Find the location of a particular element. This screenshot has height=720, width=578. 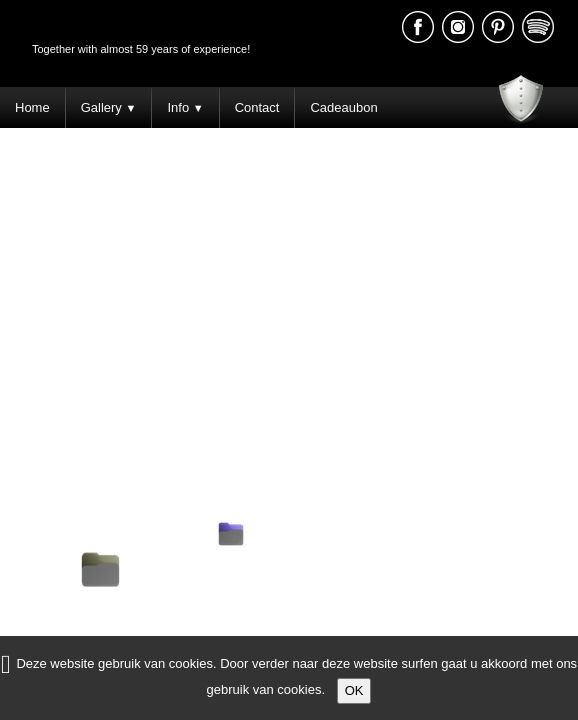

drop files here to move them into this folder is located at coordinates (231, 534).